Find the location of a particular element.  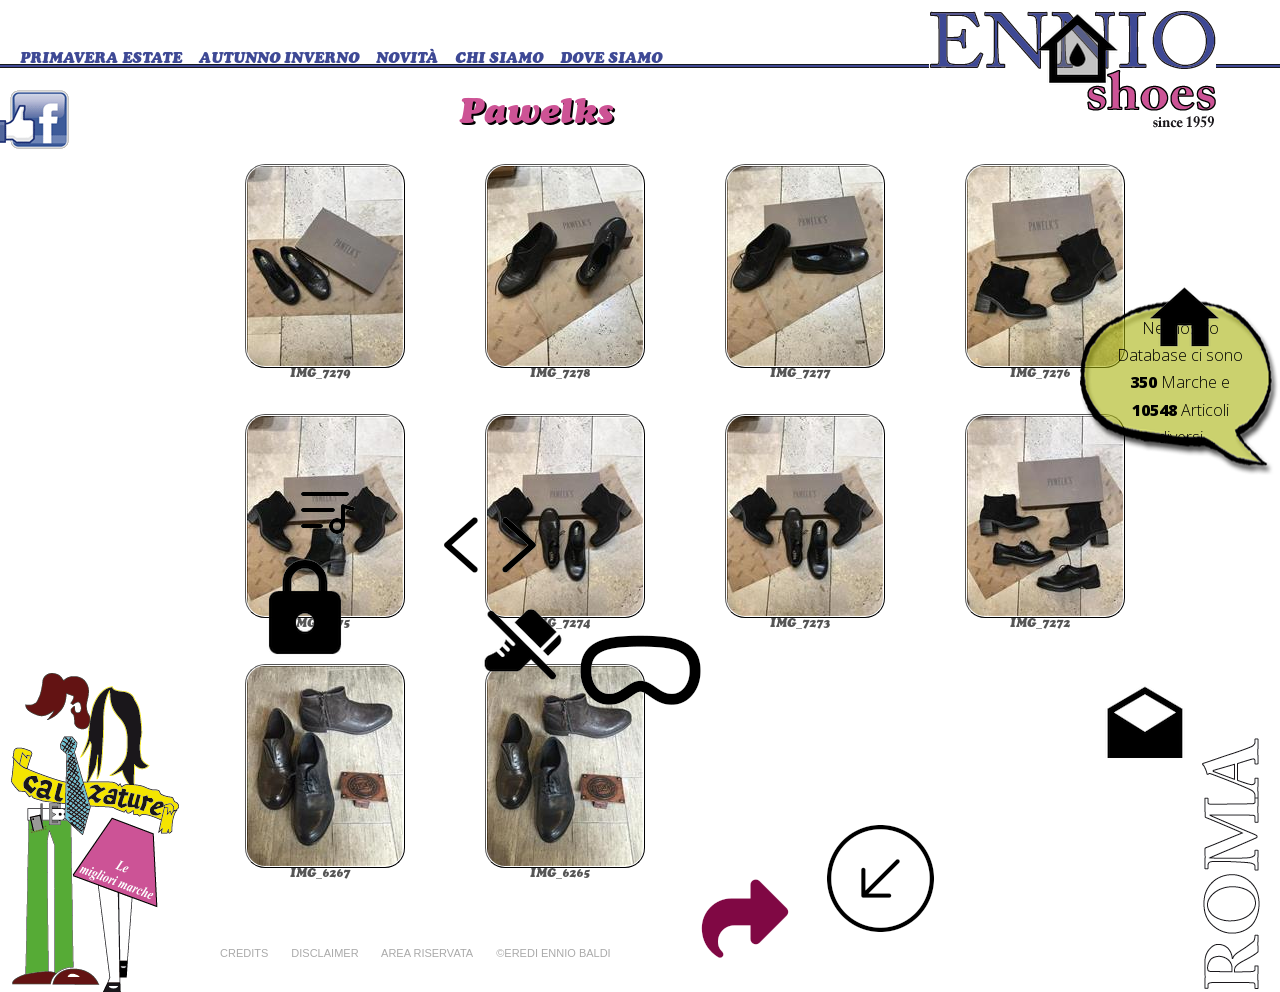

lock or secure this item is located at coordinates (305, 609).